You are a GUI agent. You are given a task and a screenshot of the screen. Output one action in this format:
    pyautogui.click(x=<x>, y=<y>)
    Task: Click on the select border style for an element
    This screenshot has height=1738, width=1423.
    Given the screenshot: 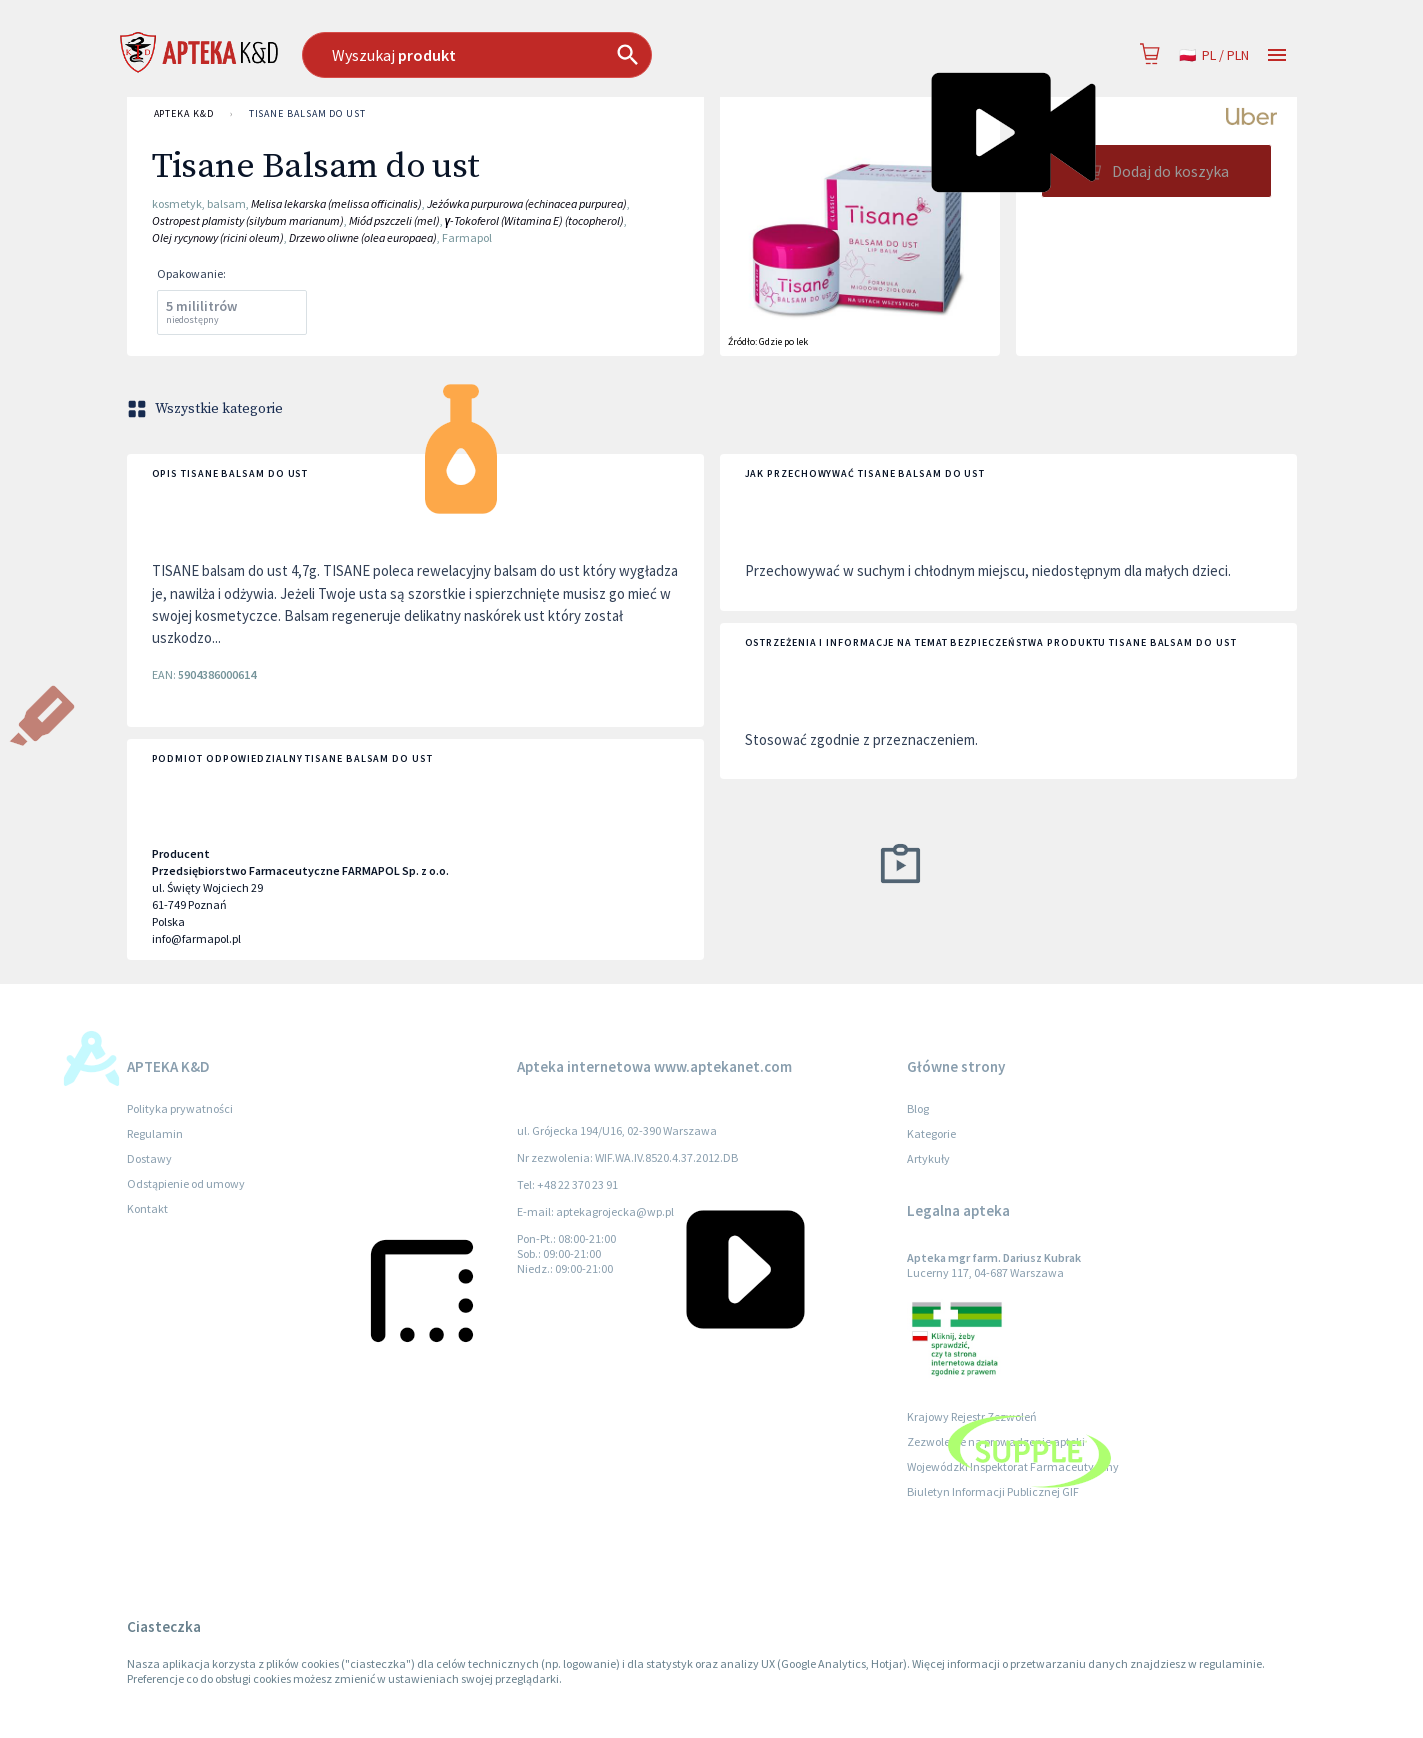 What is the action you would take?
    pyautogui.click(x=422, y=1291)
    